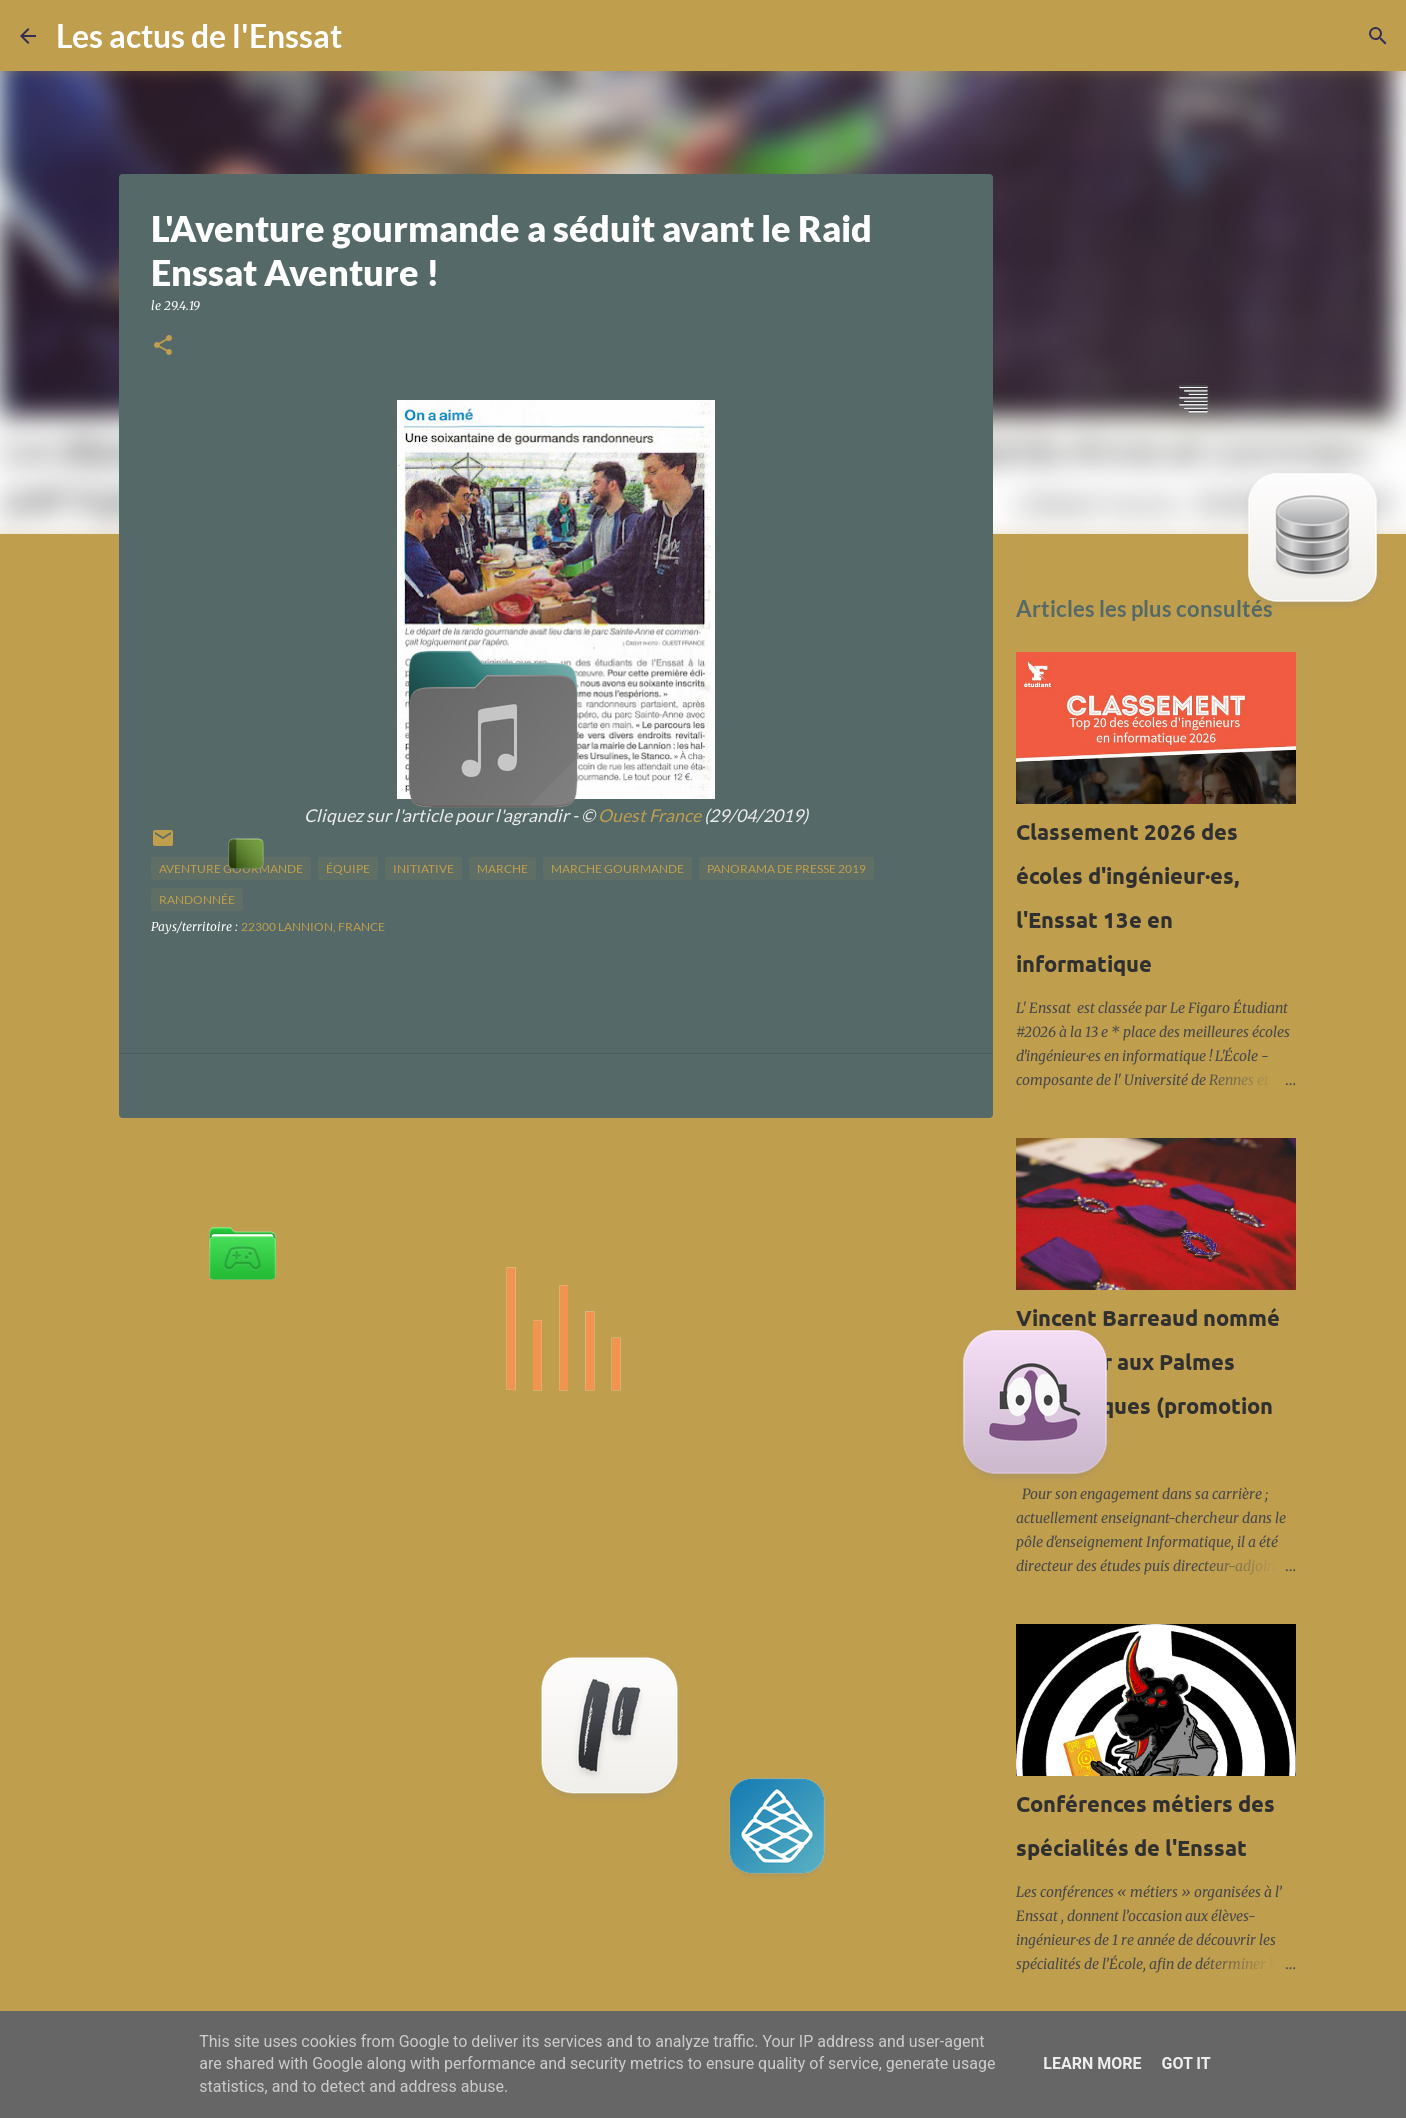 The image size is (1406, 2118). I want to click on open sqlitebrowser database application, so click(1312, 537).